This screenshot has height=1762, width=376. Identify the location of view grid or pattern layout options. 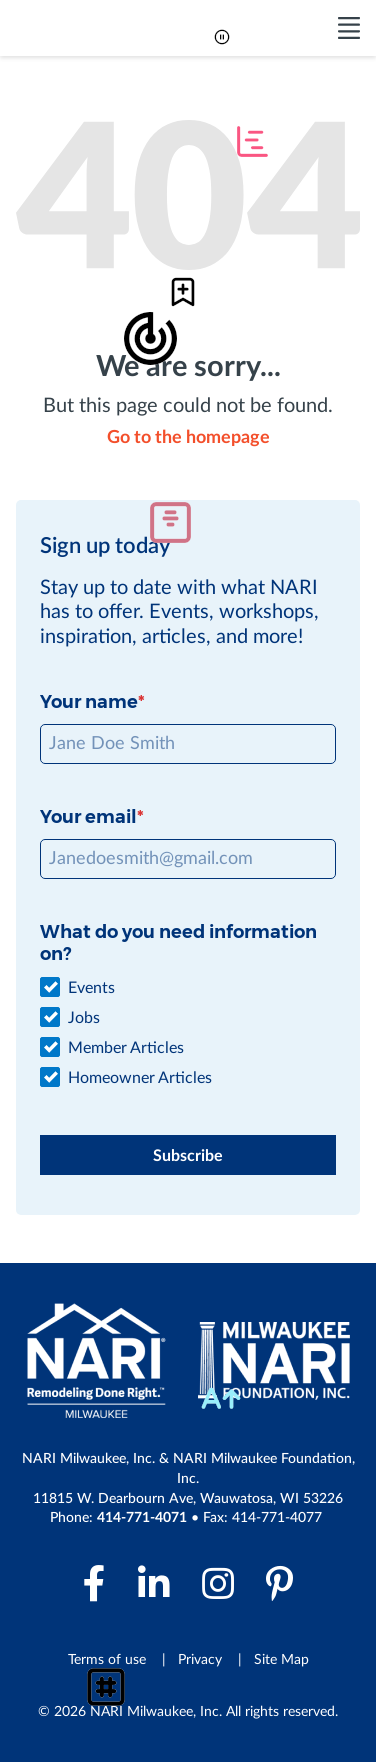
(106, 1687).